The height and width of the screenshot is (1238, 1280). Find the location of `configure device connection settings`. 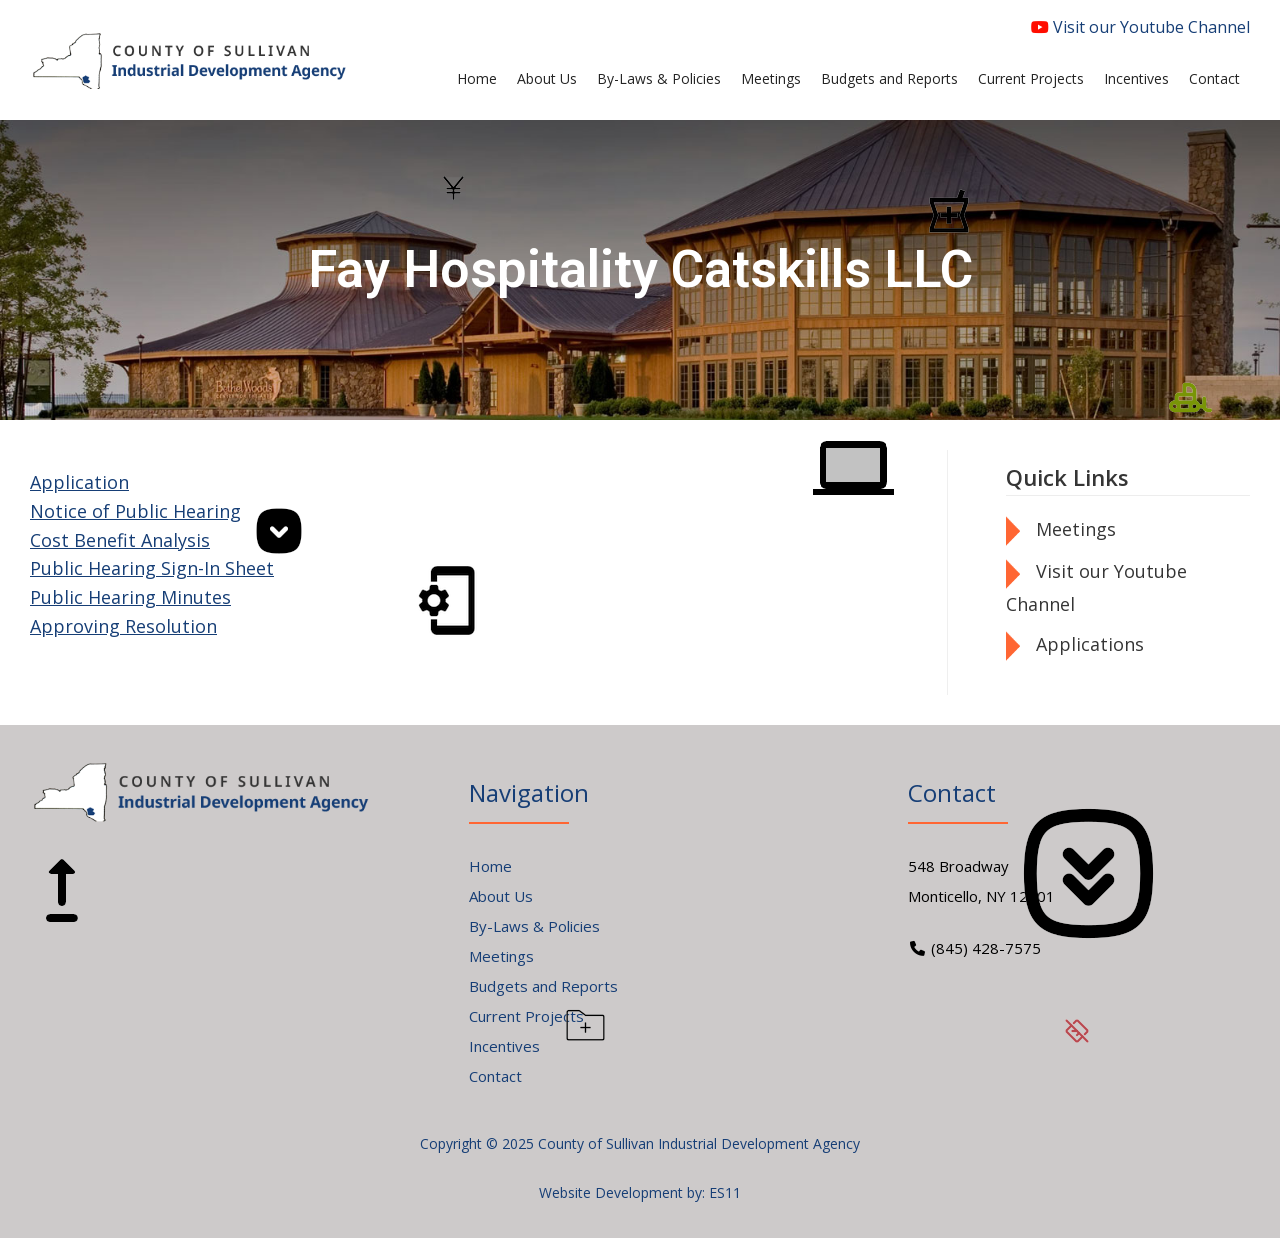

configure device connection settings is located at coordinates (446, 600).